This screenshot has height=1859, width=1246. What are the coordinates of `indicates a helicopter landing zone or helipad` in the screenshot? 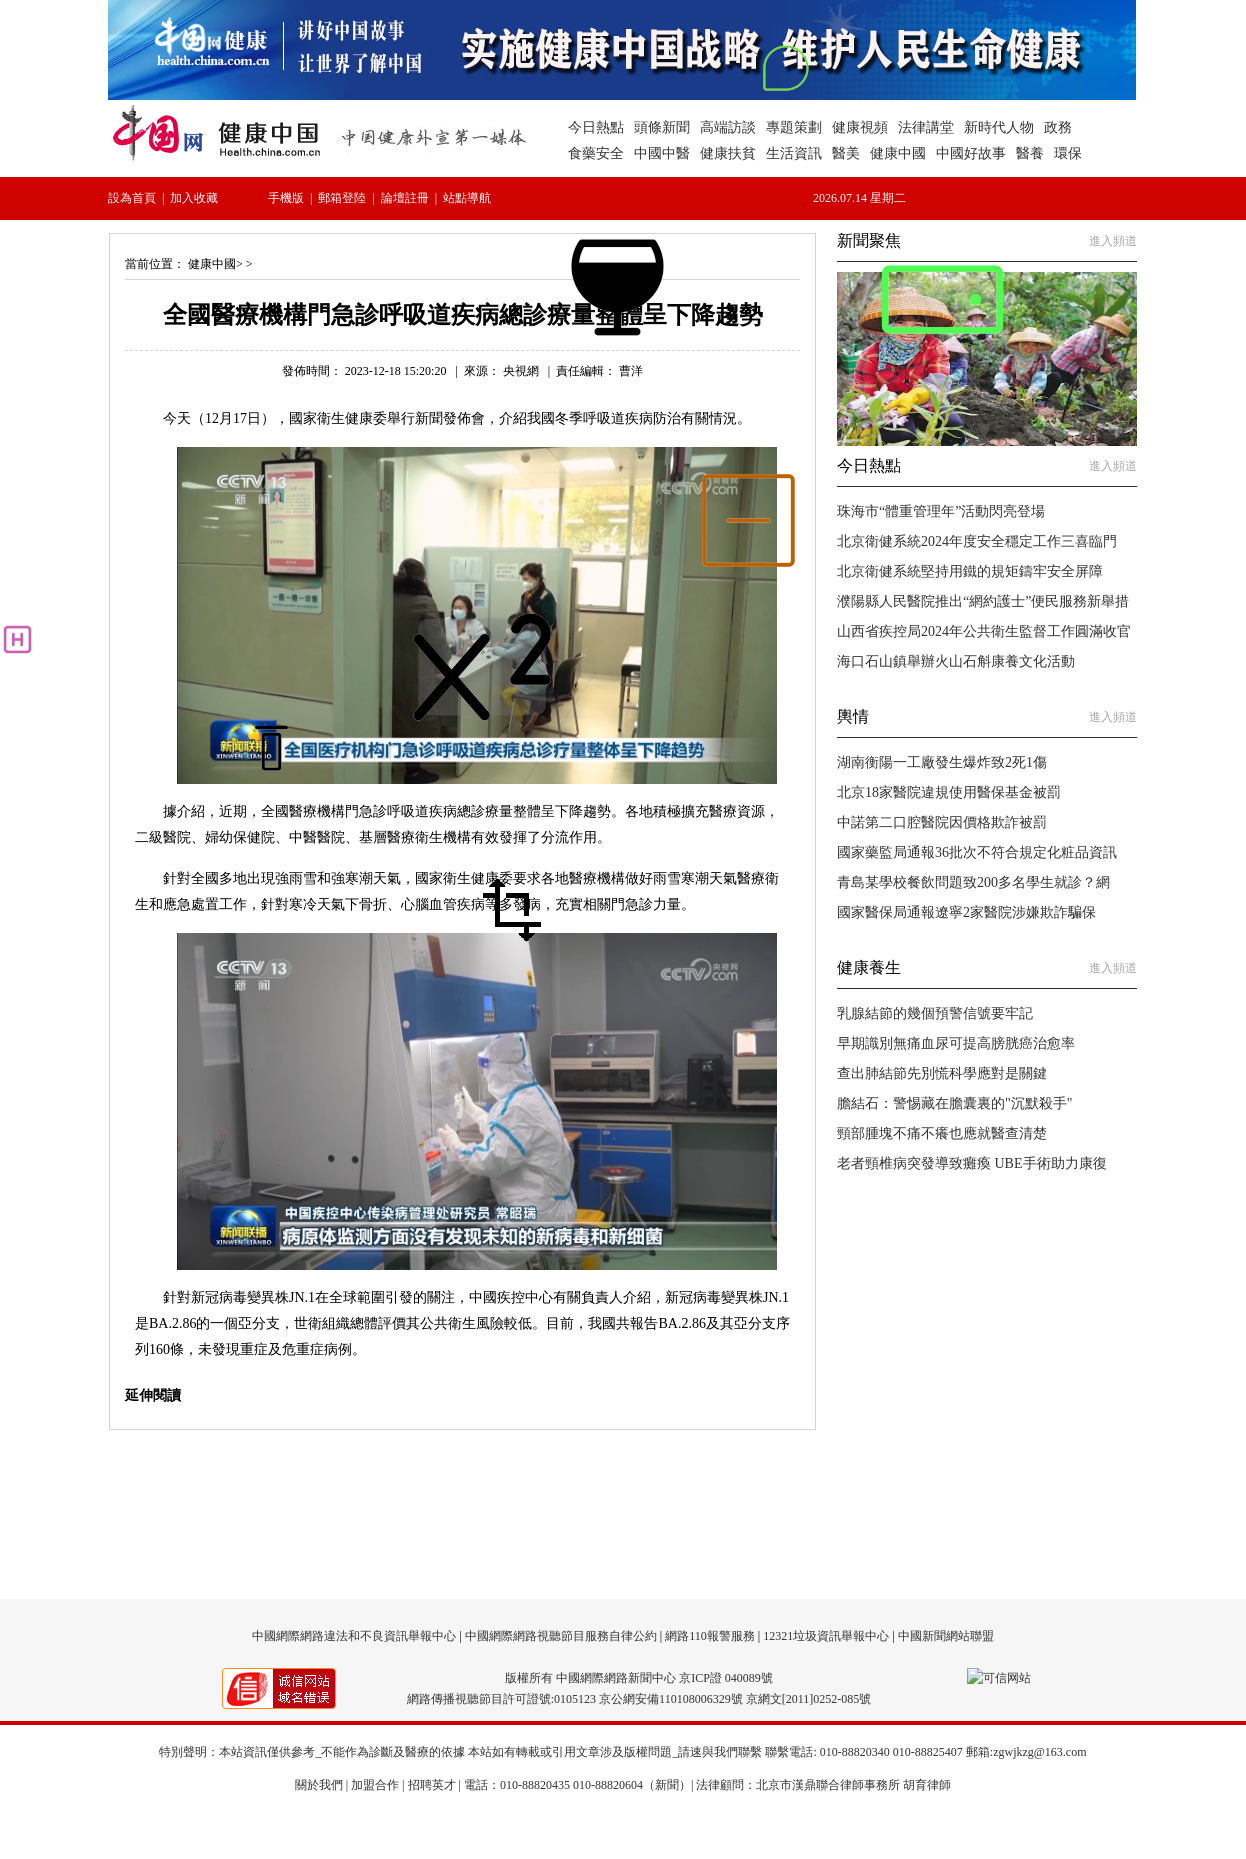 It's located at (17, 639).